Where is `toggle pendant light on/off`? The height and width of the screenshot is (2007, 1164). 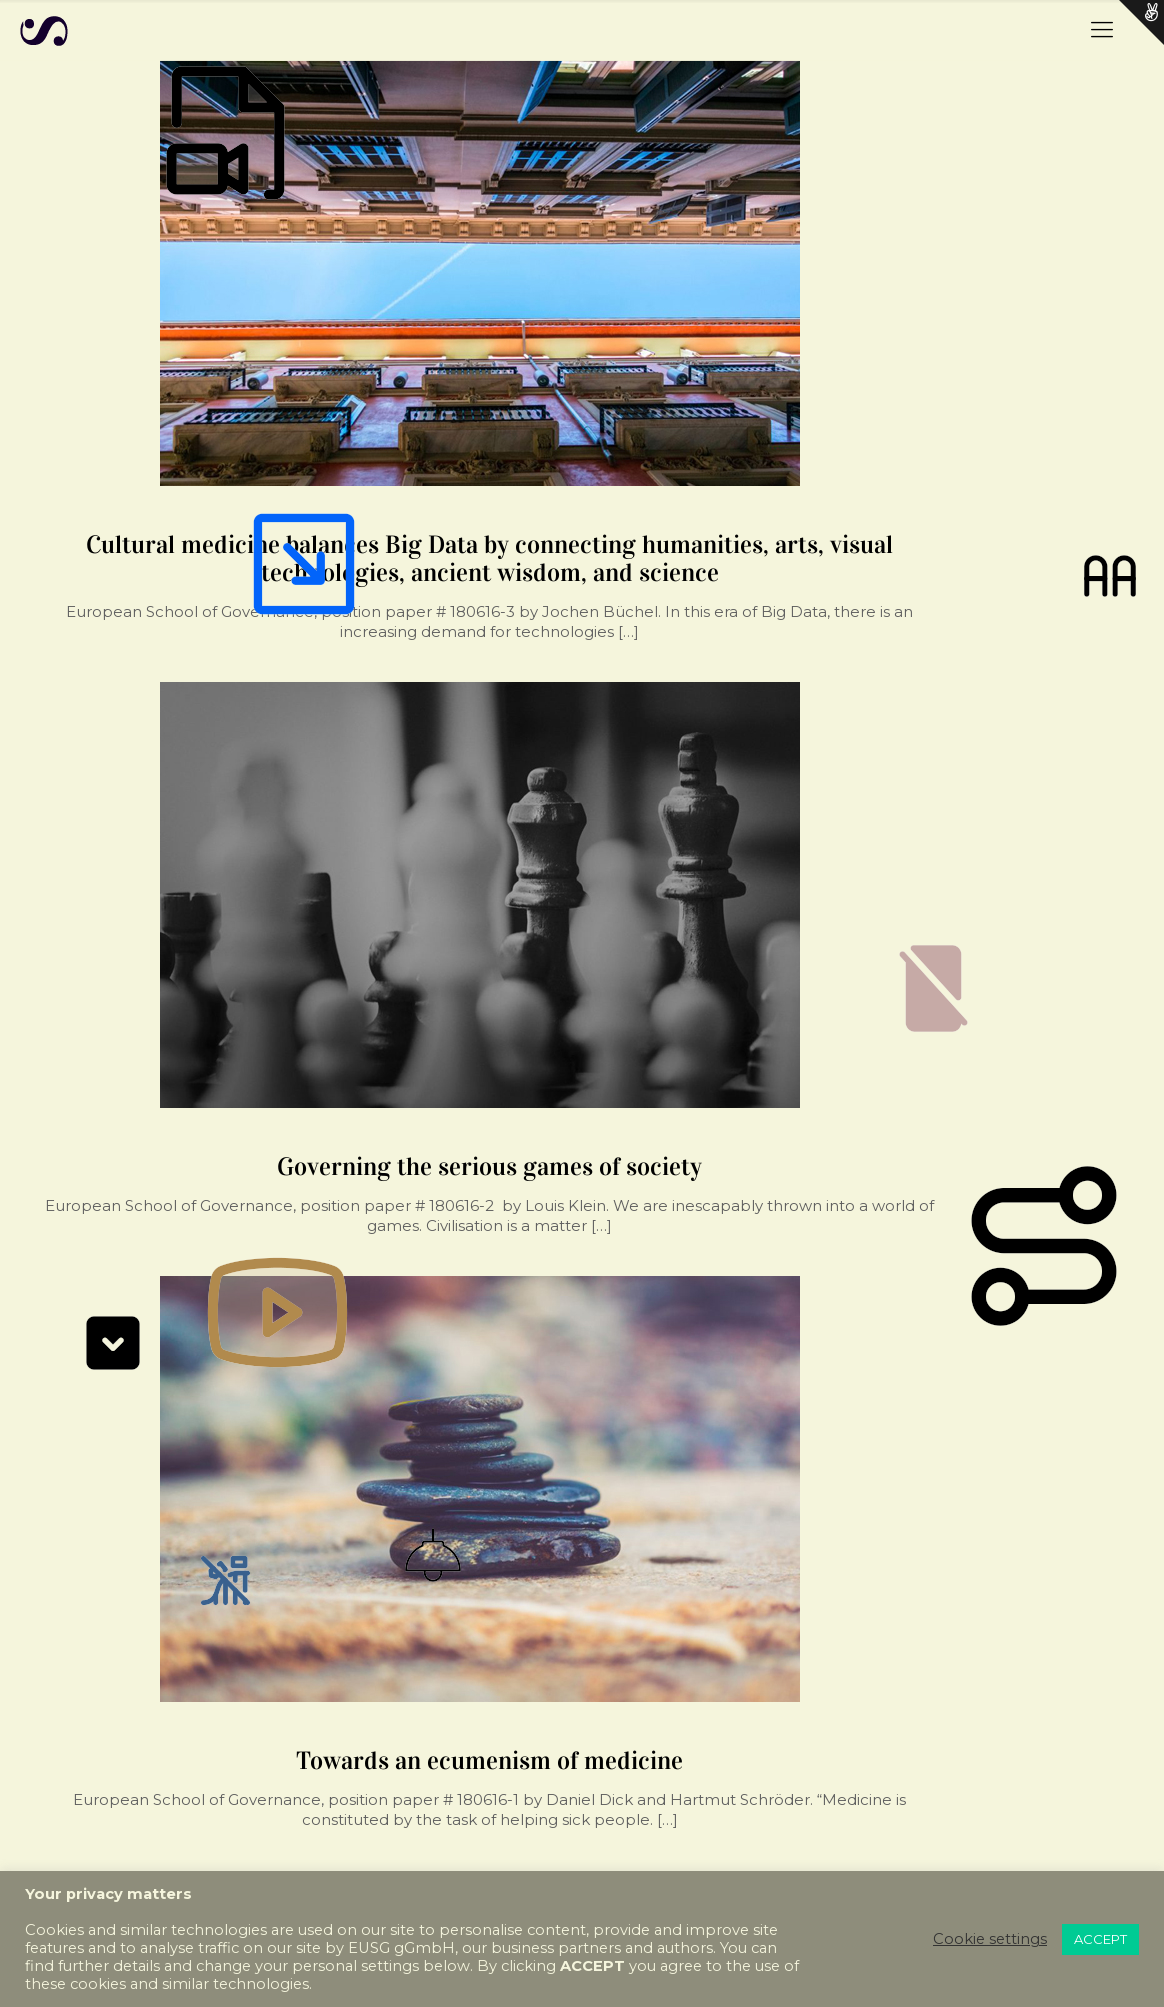 toggle pendant light on/off is located at coordinates (433, 1558).